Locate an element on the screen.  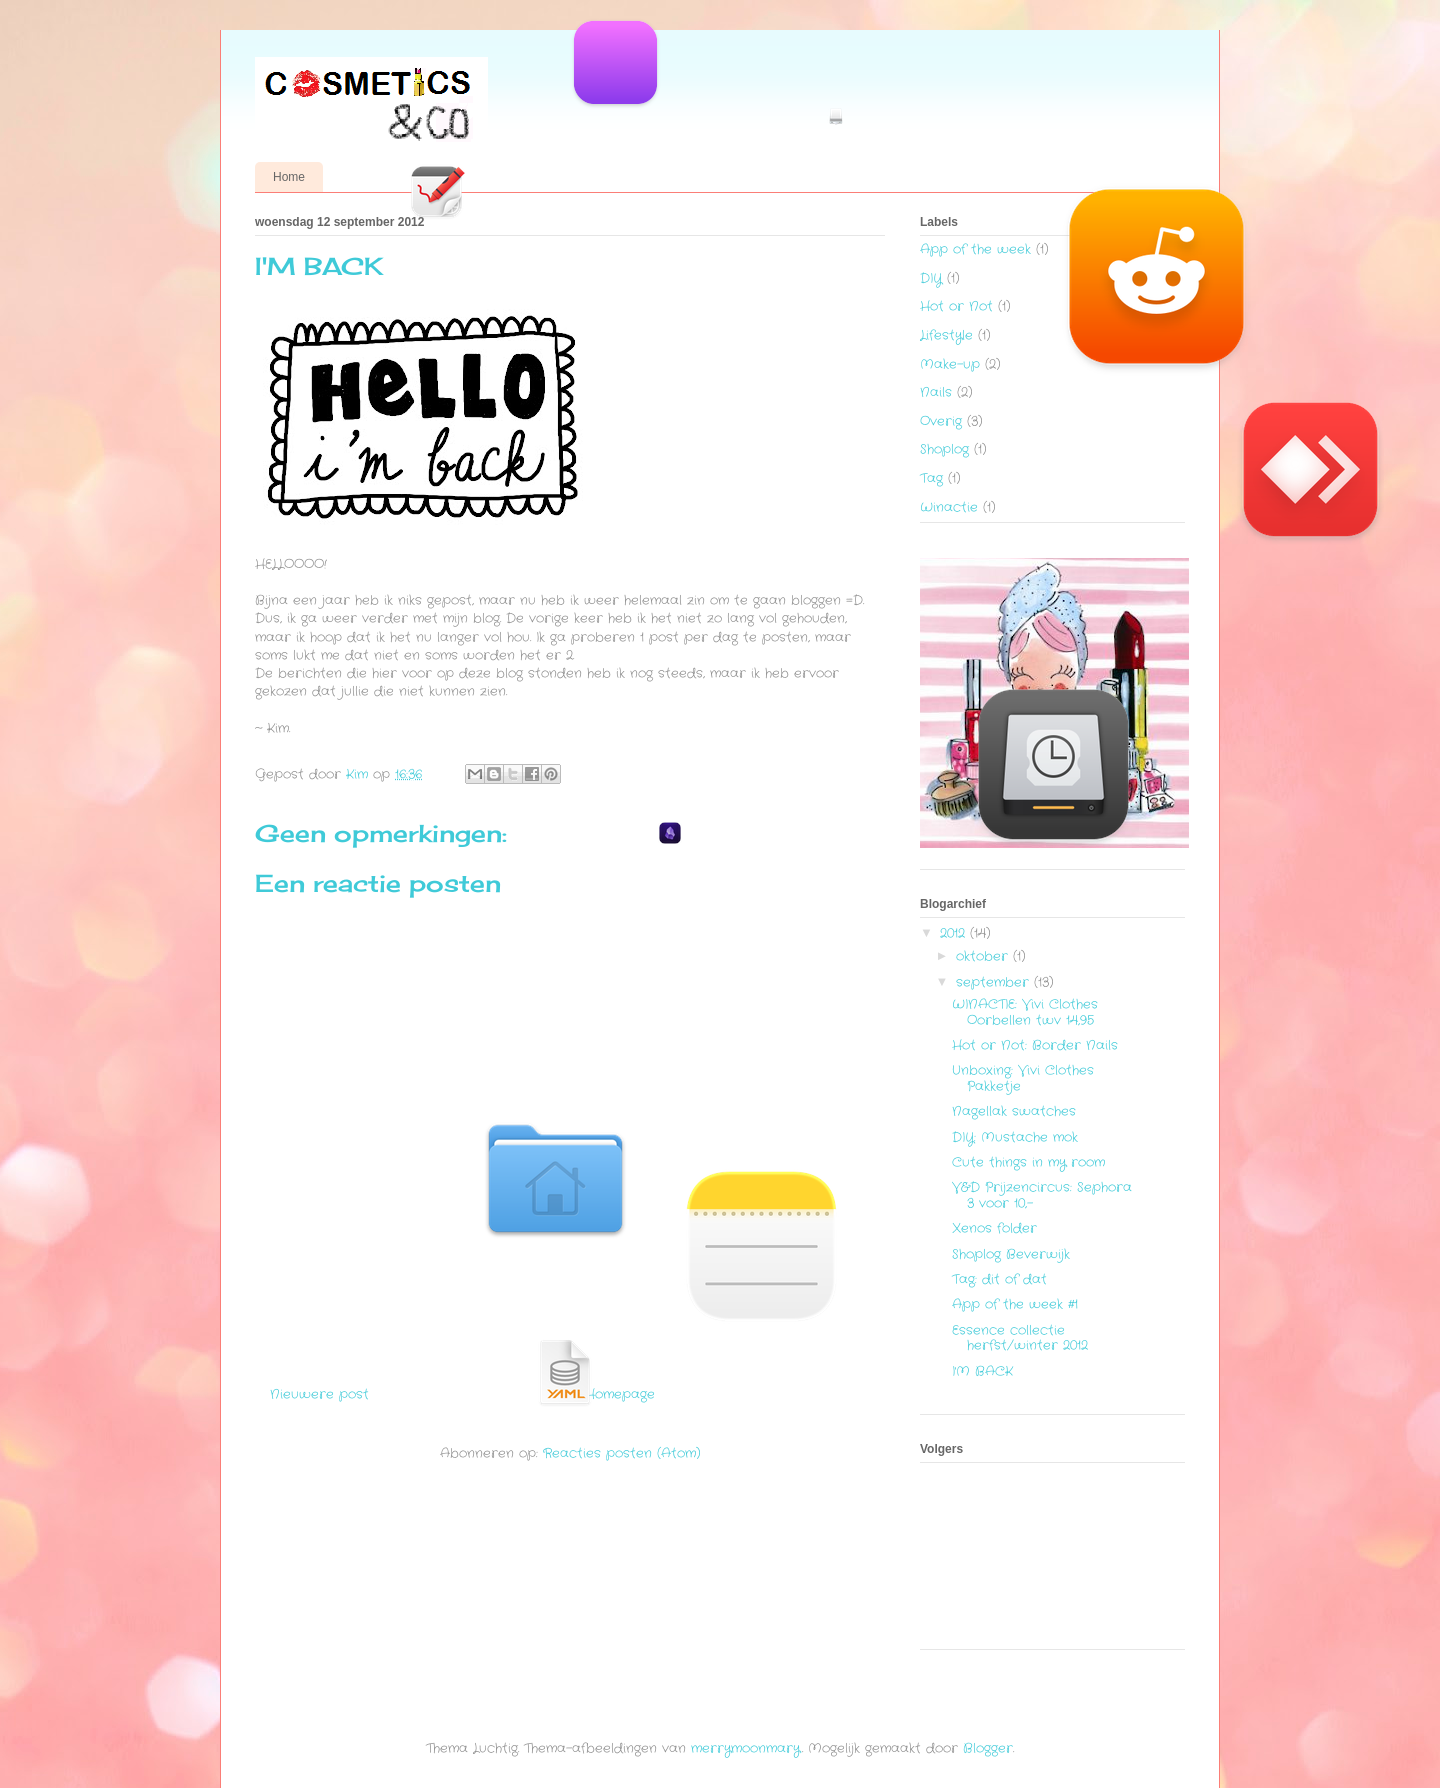
open anydesk remote desktop application is located at coordinates (1310, 469).